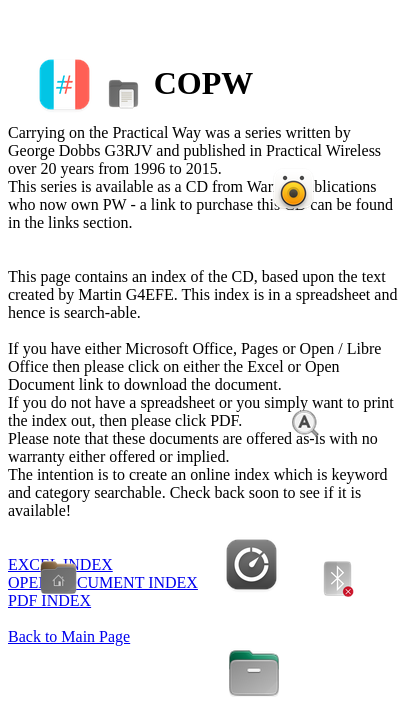 The width and height of the screenshot is (407, 720). What do you see at coordinates (337, 578) in the screenshot?
I see `bluetooth connectivity is disabled` at bounding box center [337, 578].